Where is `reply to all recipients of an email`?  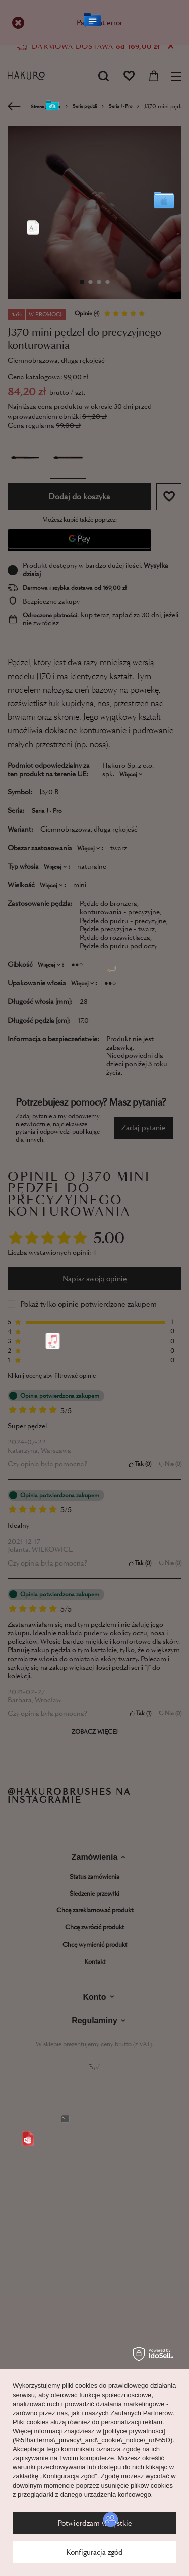
reply to all recipients of an email is located at coordinates (111, 968).